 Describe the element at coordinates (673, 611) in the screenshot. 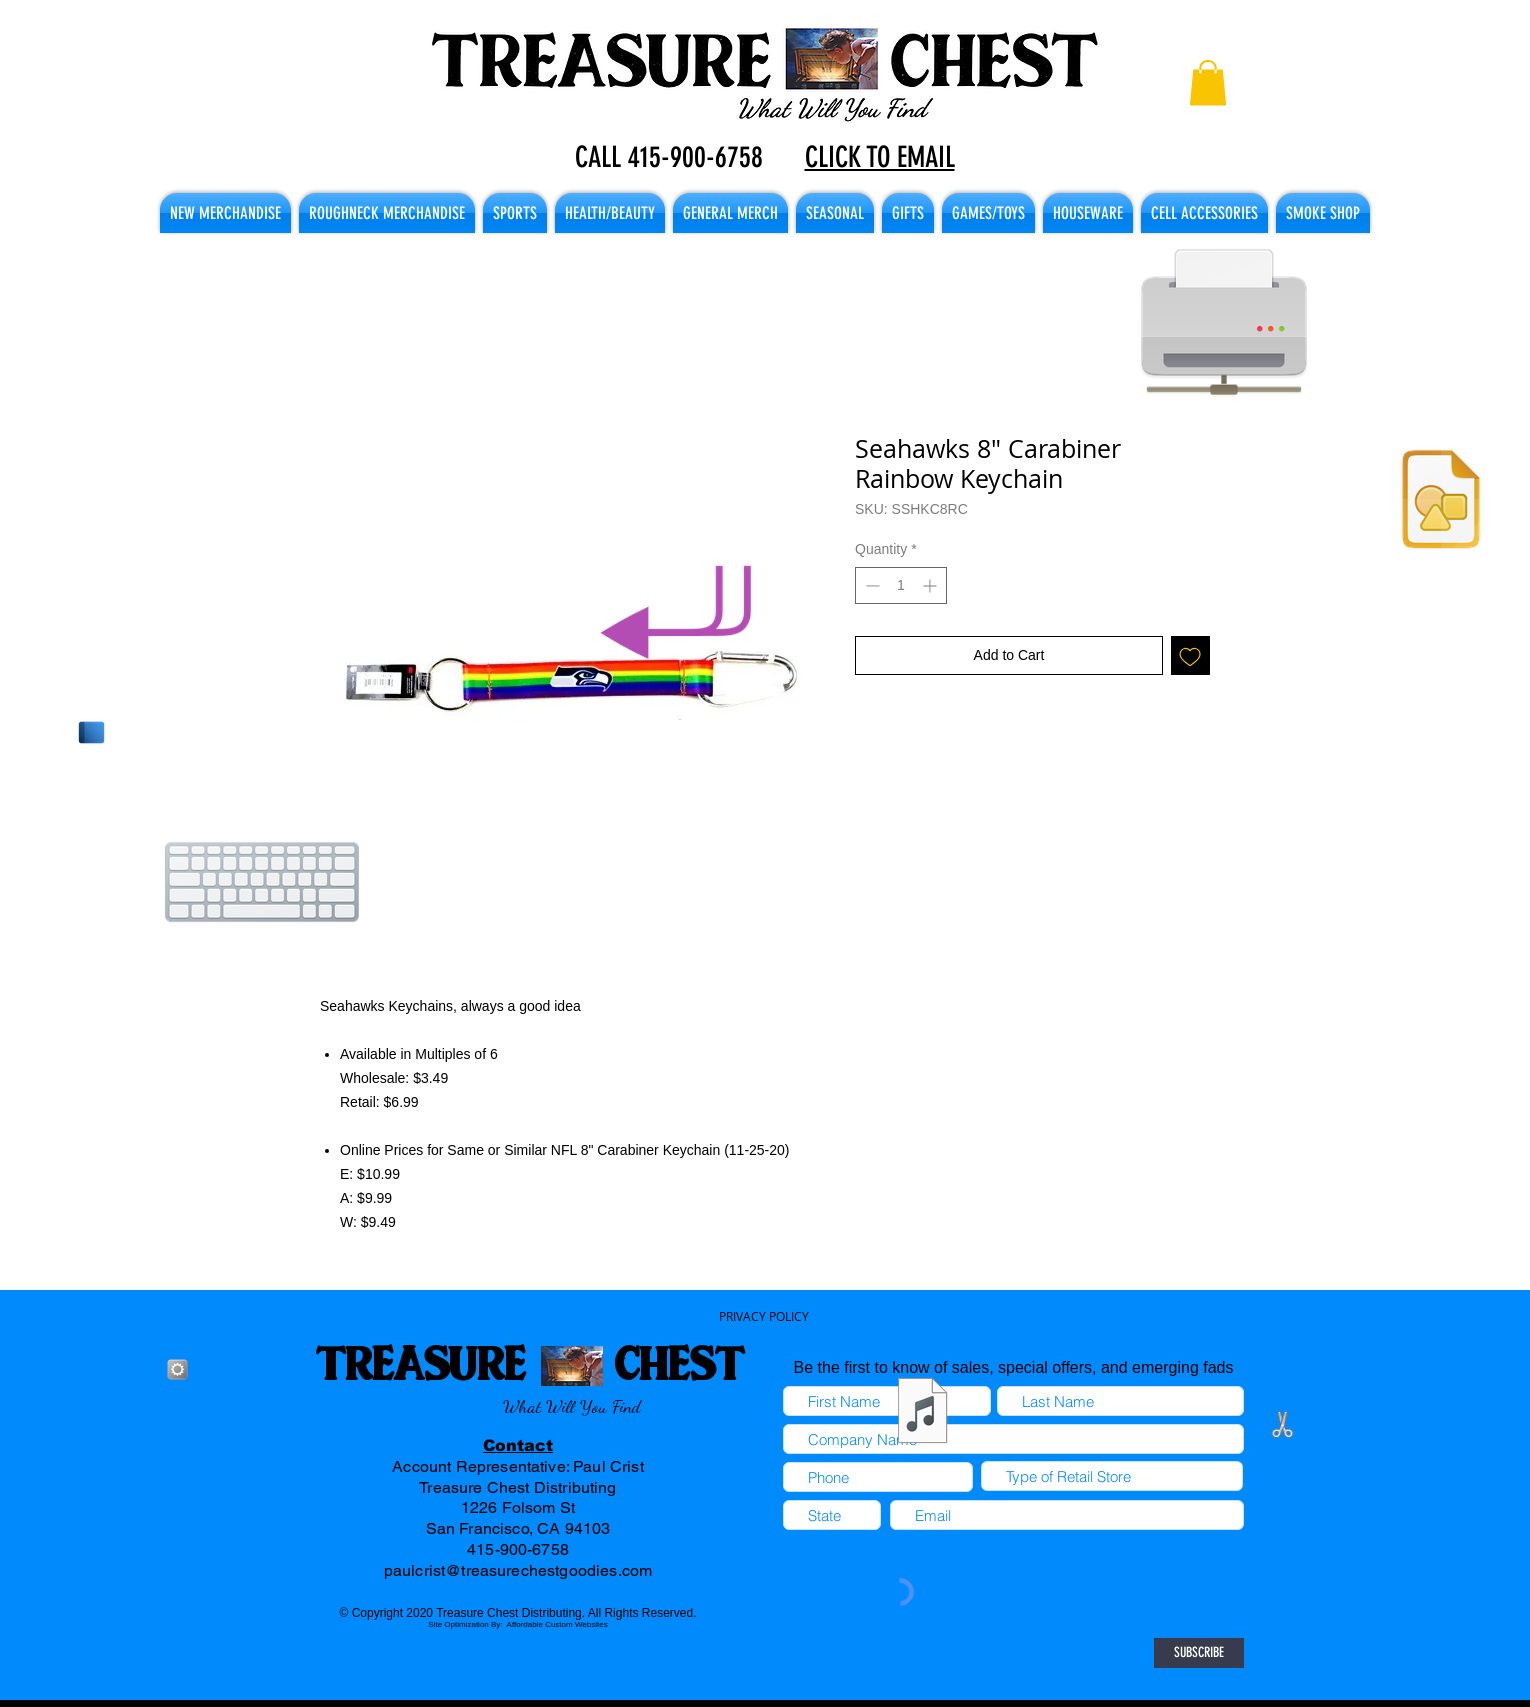

I see `reply to all recipients of an email` at that location.